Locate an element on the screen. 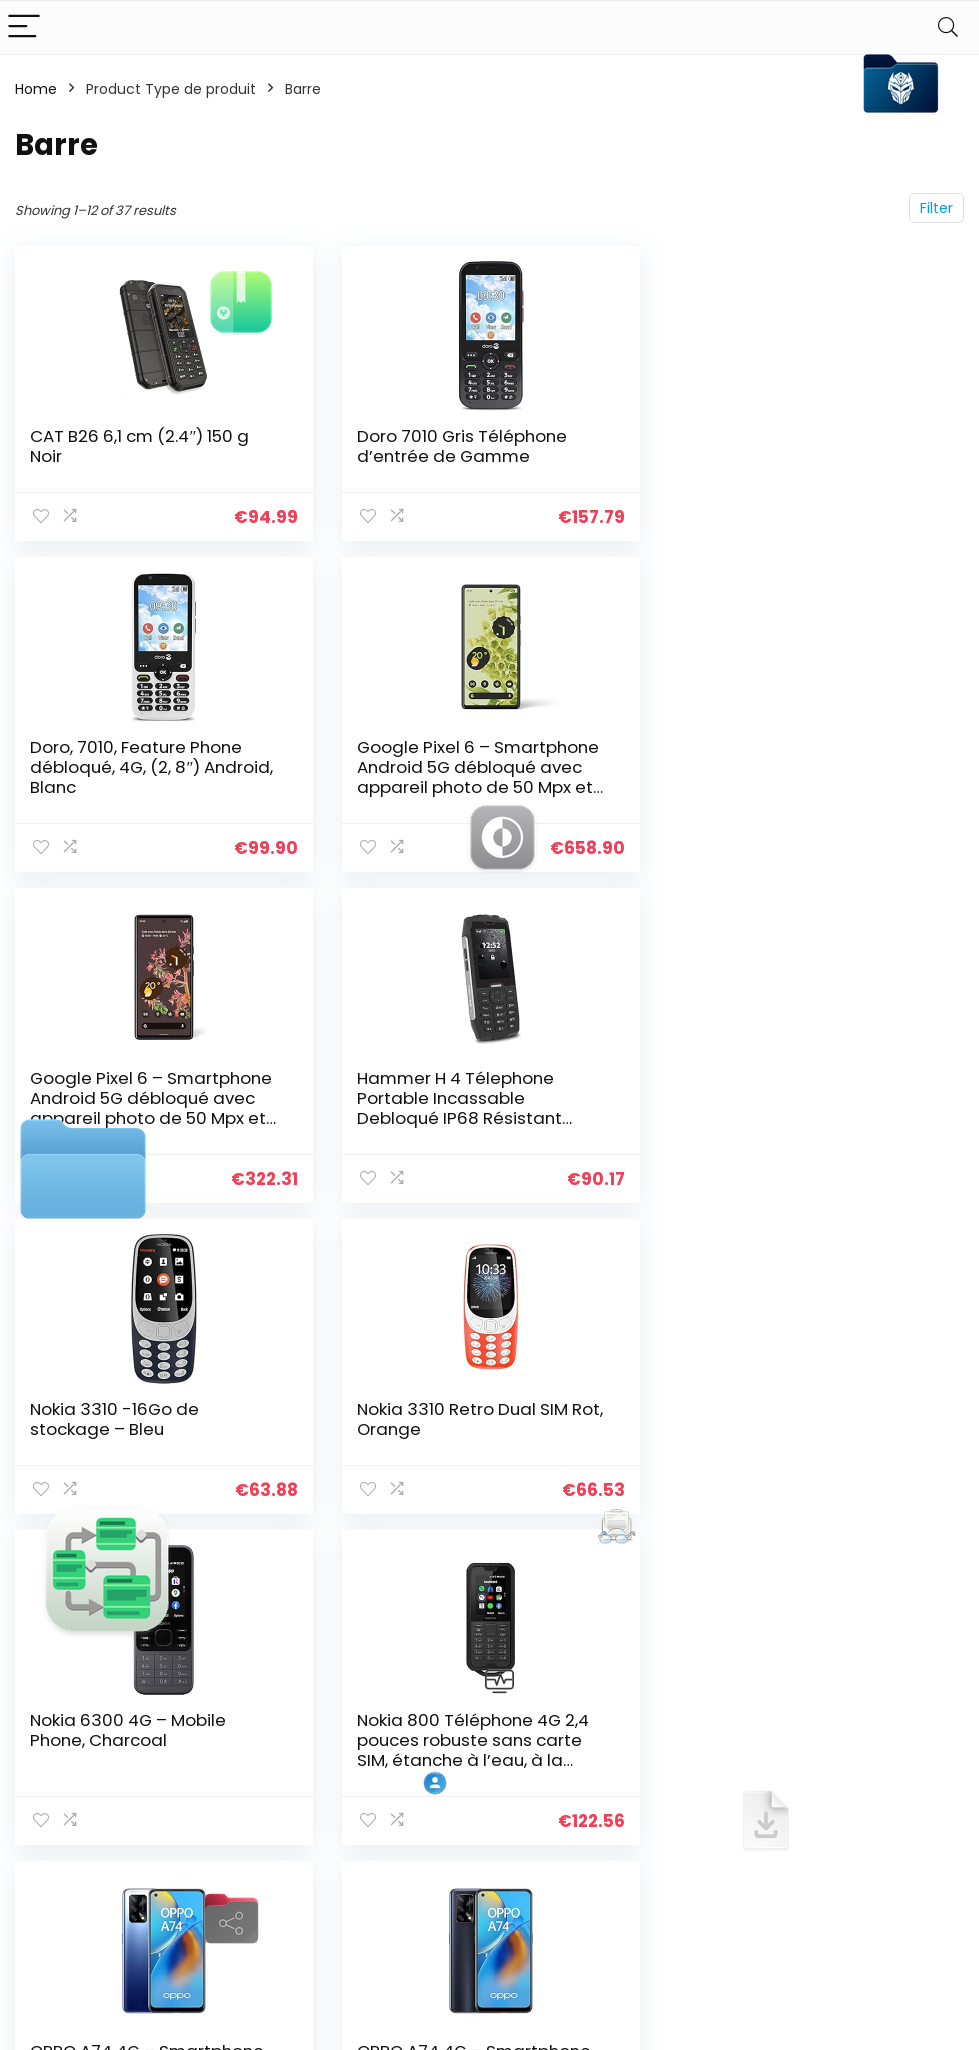 The height and width of the screenshot is (2050, 979). open gaphor modeling application is located at coordinates (107, 1570).